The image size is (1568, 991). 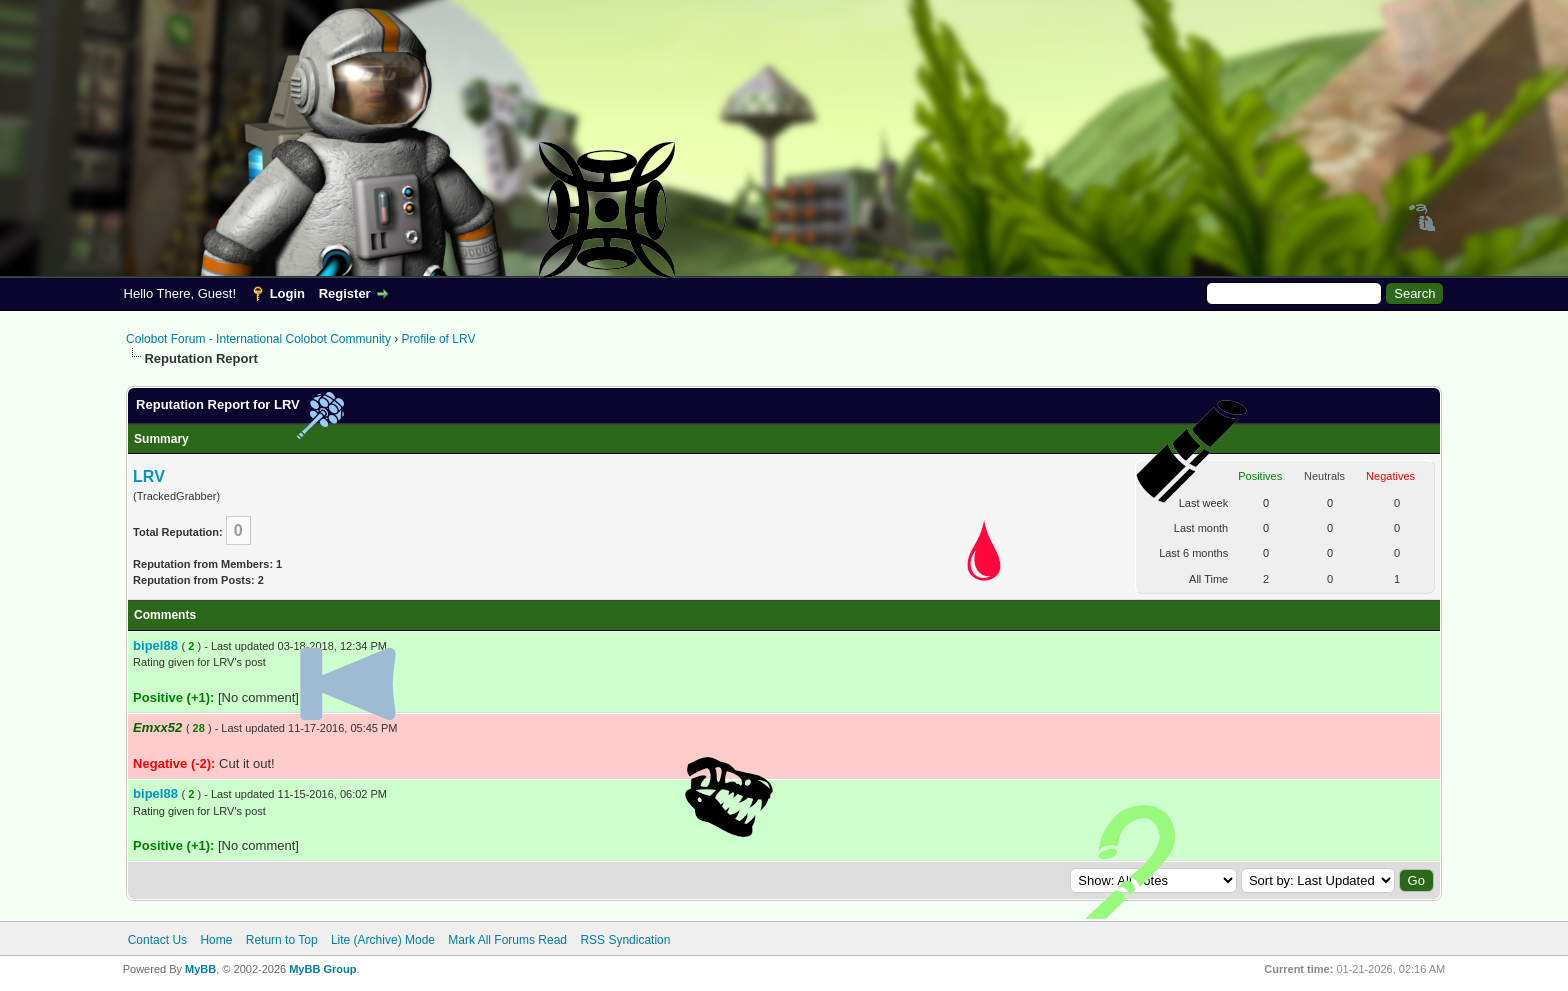 What do you see at coordinates (1421, 217) in the screenshot?
I see `flip a coin for random decision` at bounding box center [1421, 217].